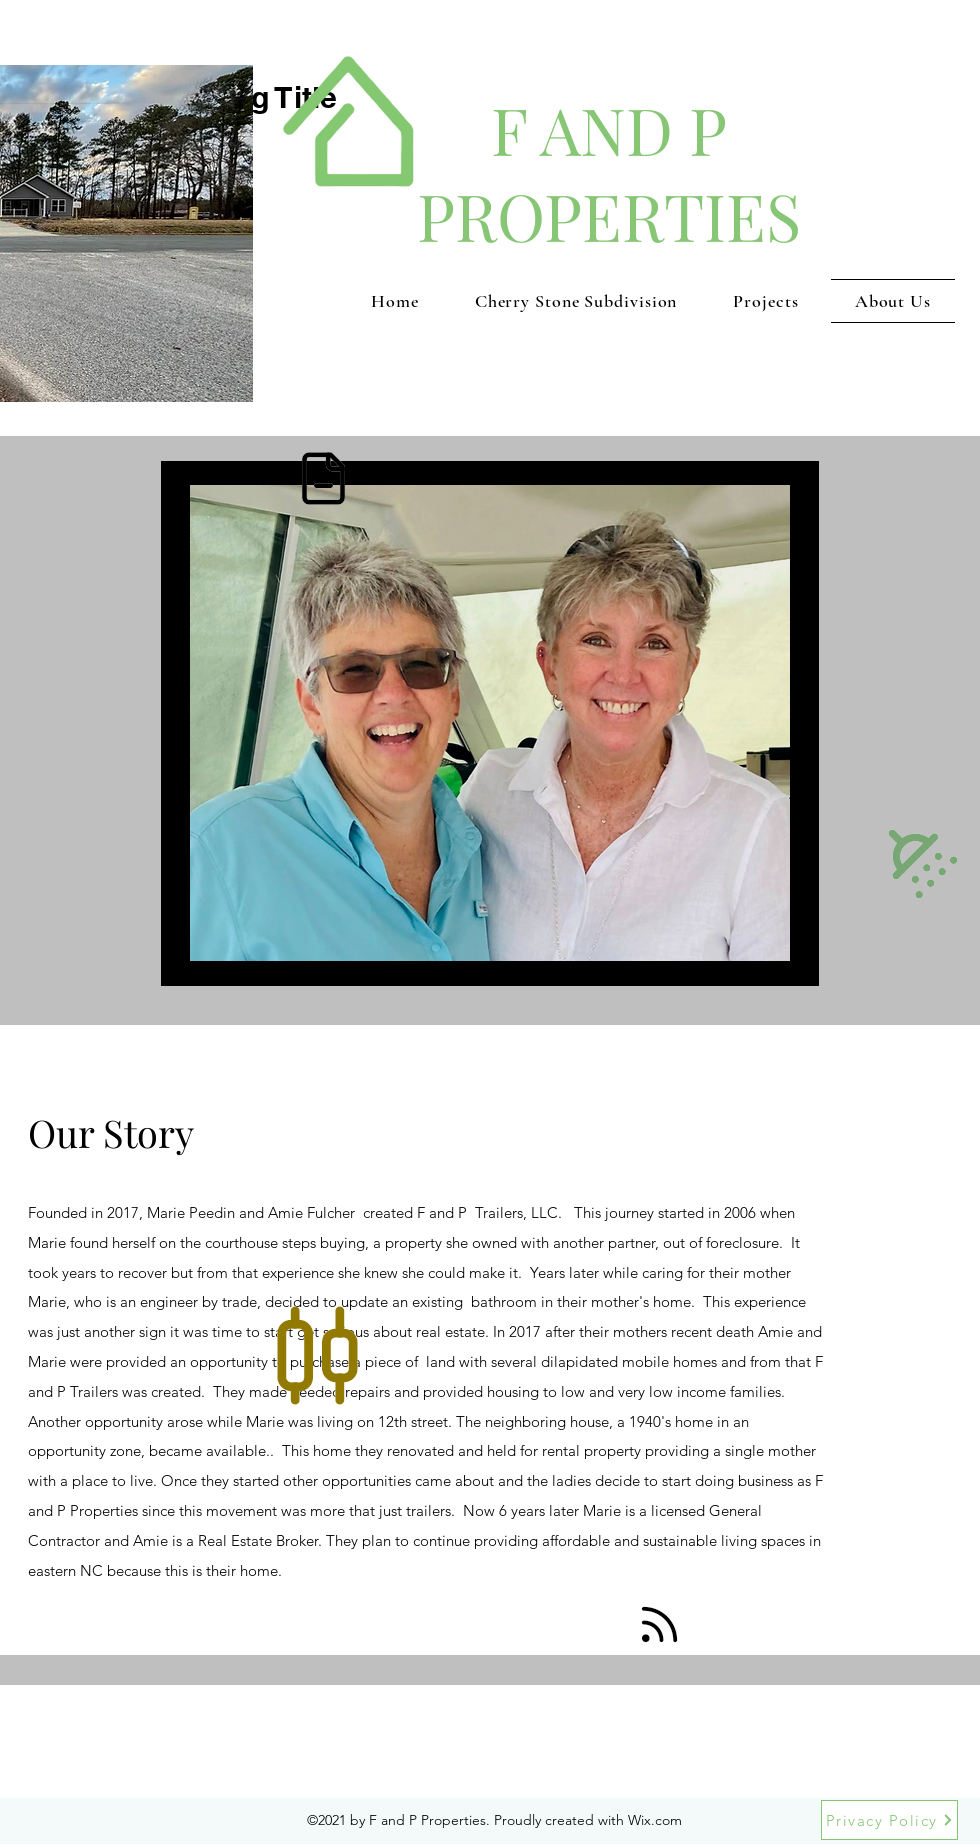 This screenshot has width=980, height=1845. What do you see at coordinates (317, 1355) in the screenshot?
I see `distribute objects evenly with equal horizontal spacing` at bounding box center [317, 1355].